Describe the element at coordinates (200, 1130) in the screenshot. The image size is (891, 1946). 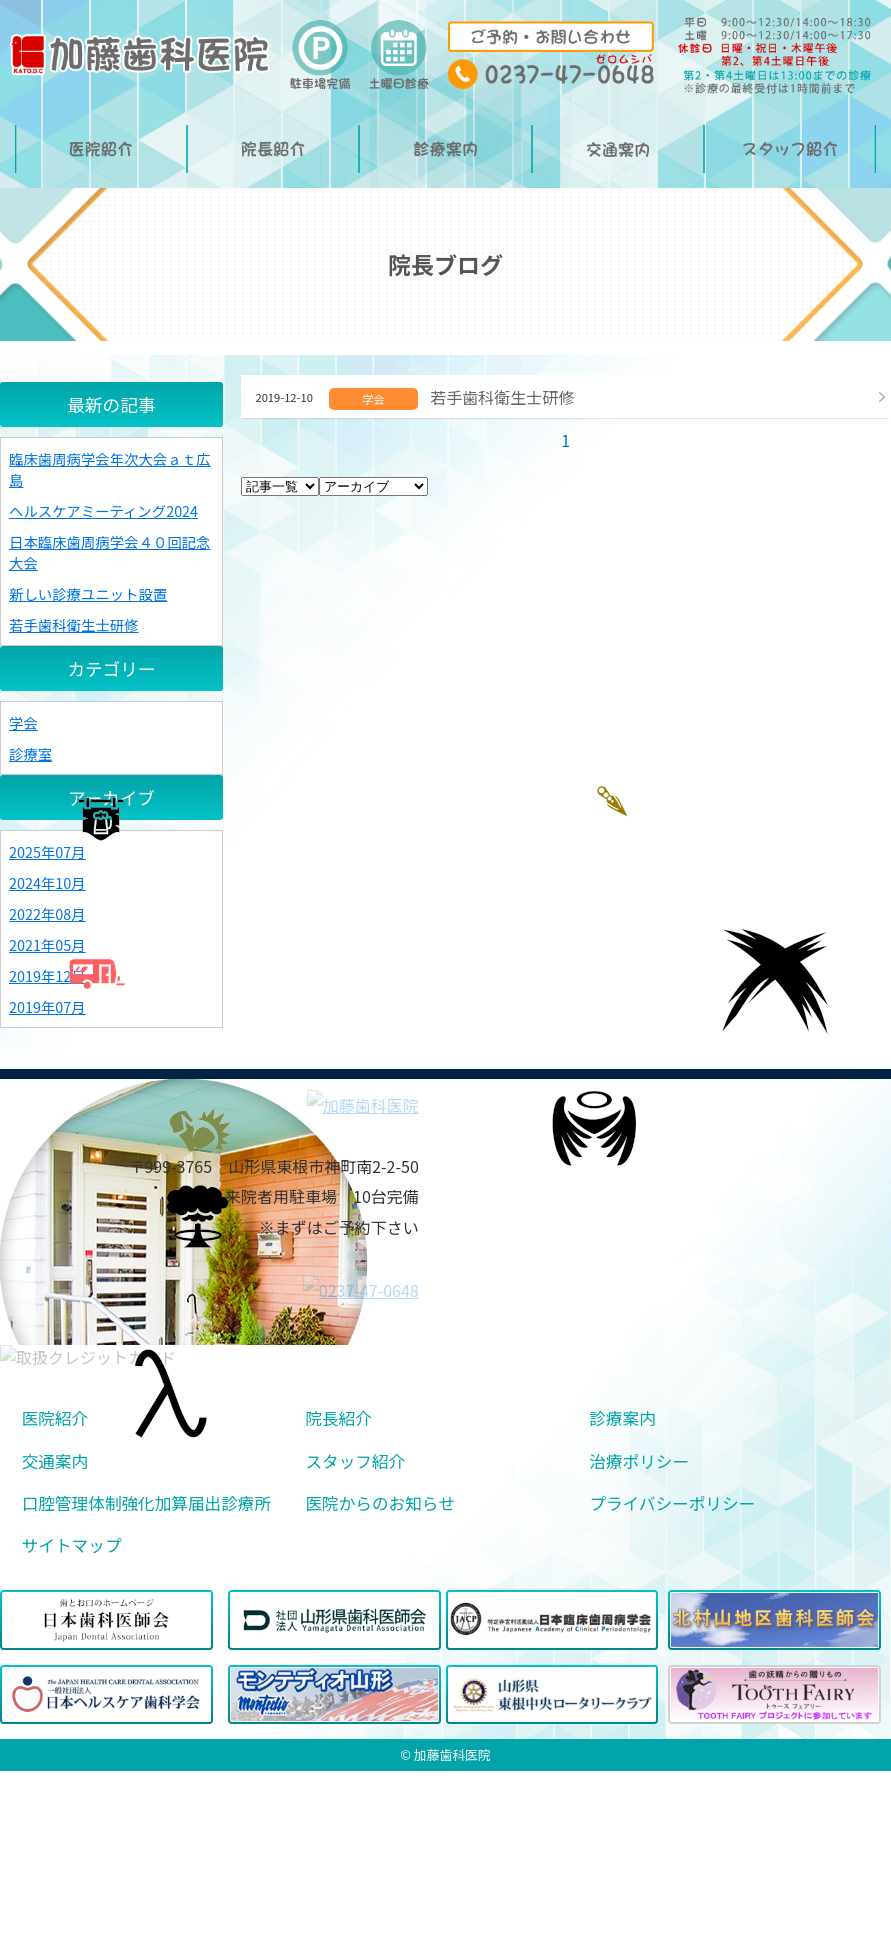
I see `kick attack action in a game` at that location.